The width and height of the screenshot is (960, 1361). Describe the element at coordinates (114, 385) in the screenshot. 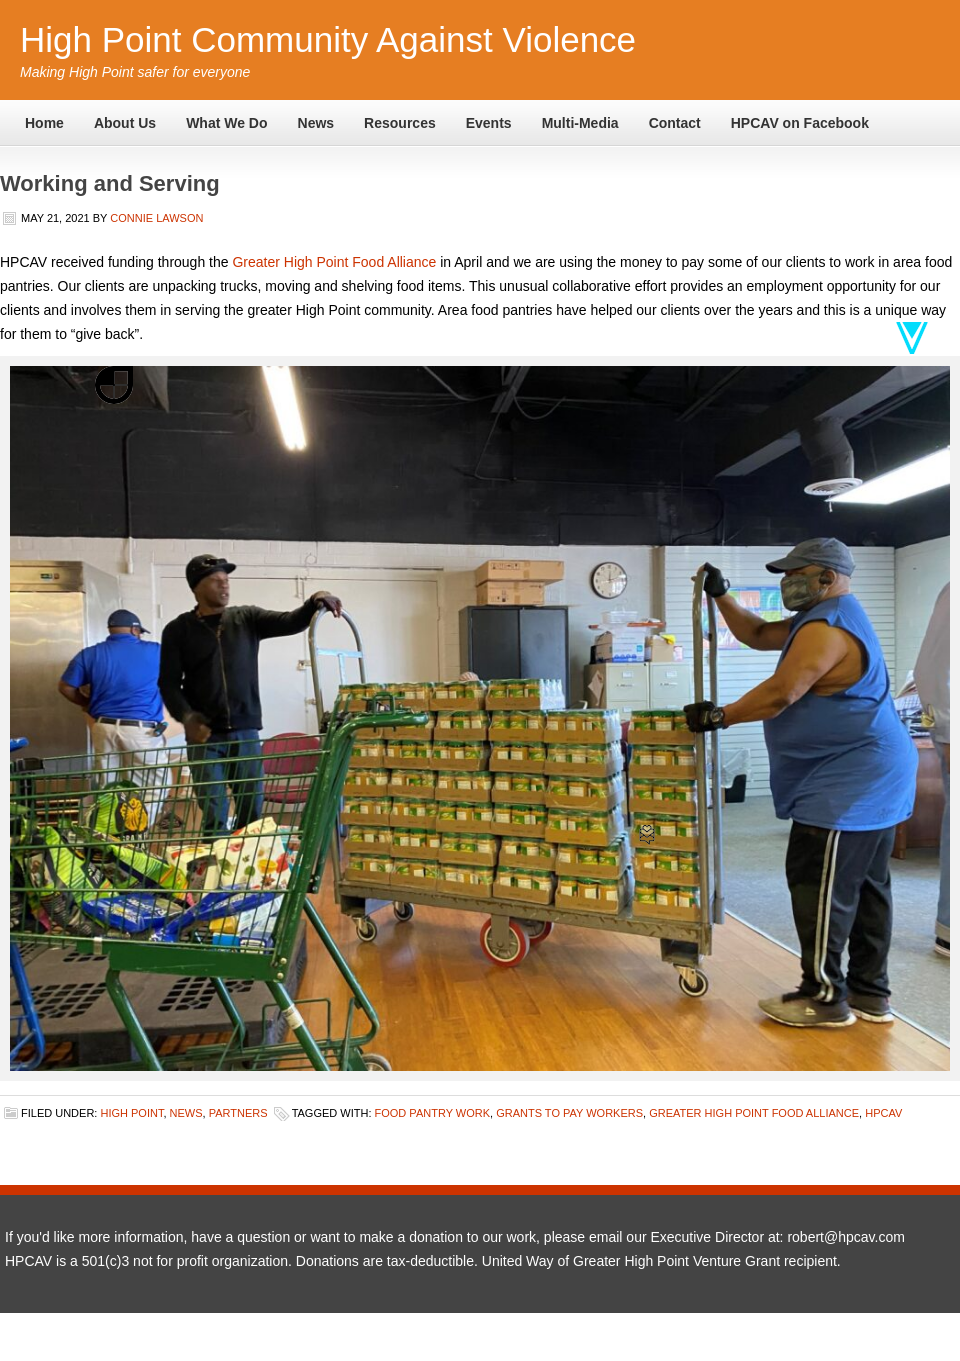

I see `jamstack platform or framework branding` at that location.